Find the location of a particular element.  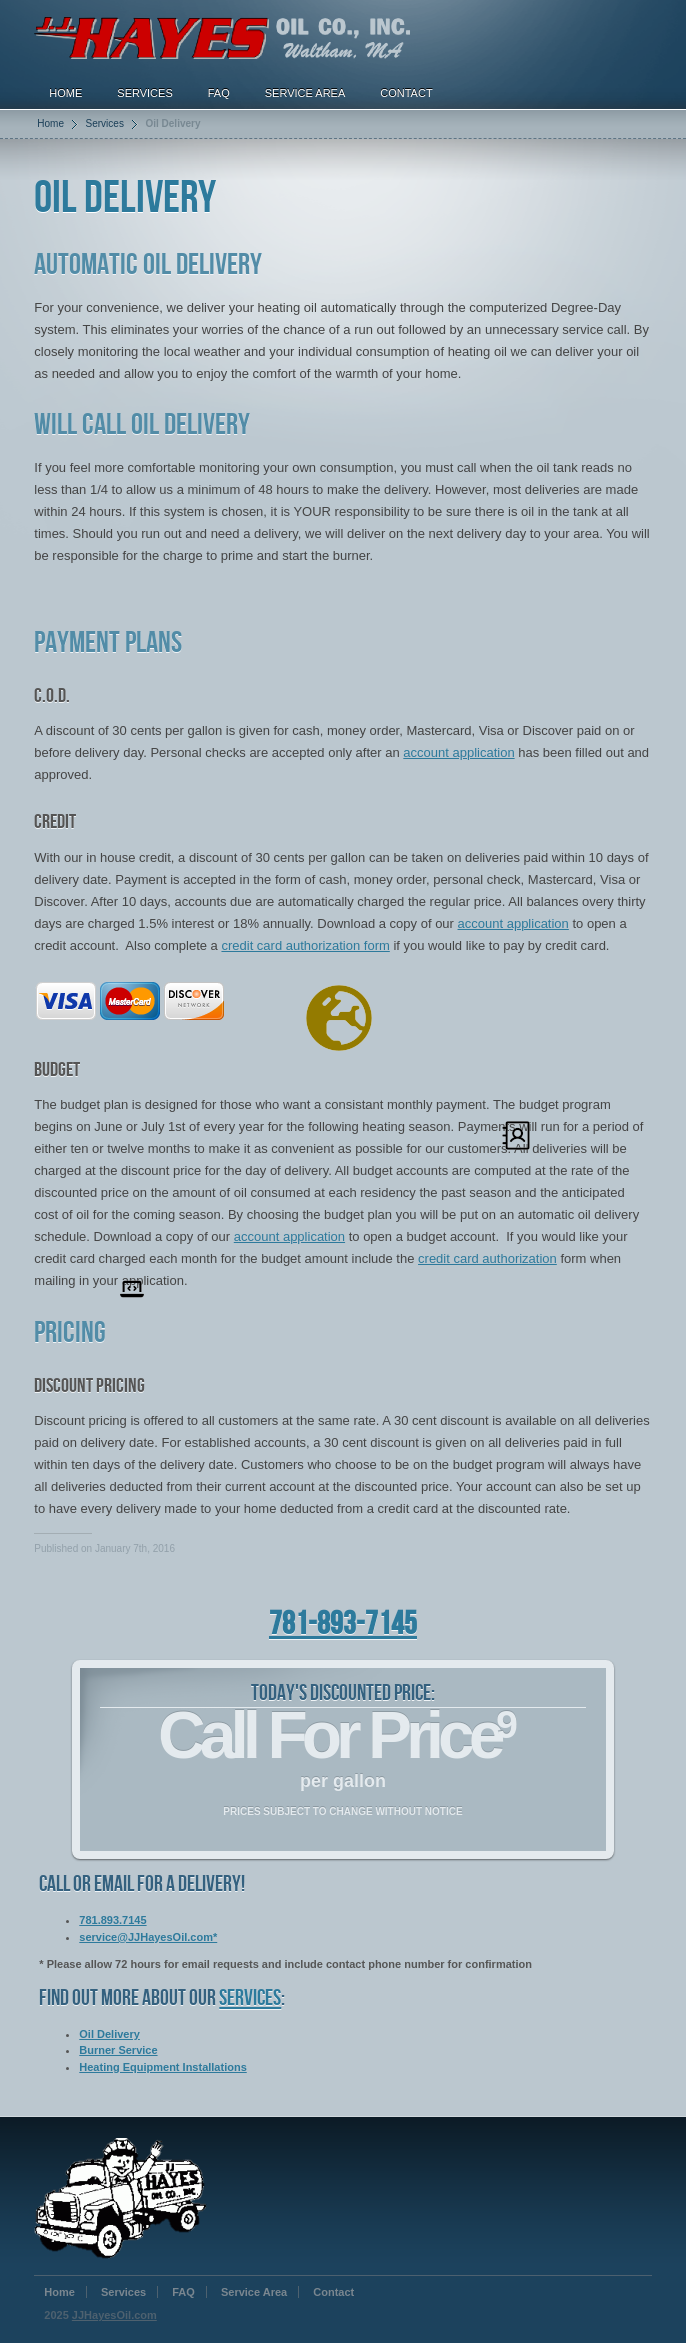

open your contacts list is located at coordinates (516, 1135).